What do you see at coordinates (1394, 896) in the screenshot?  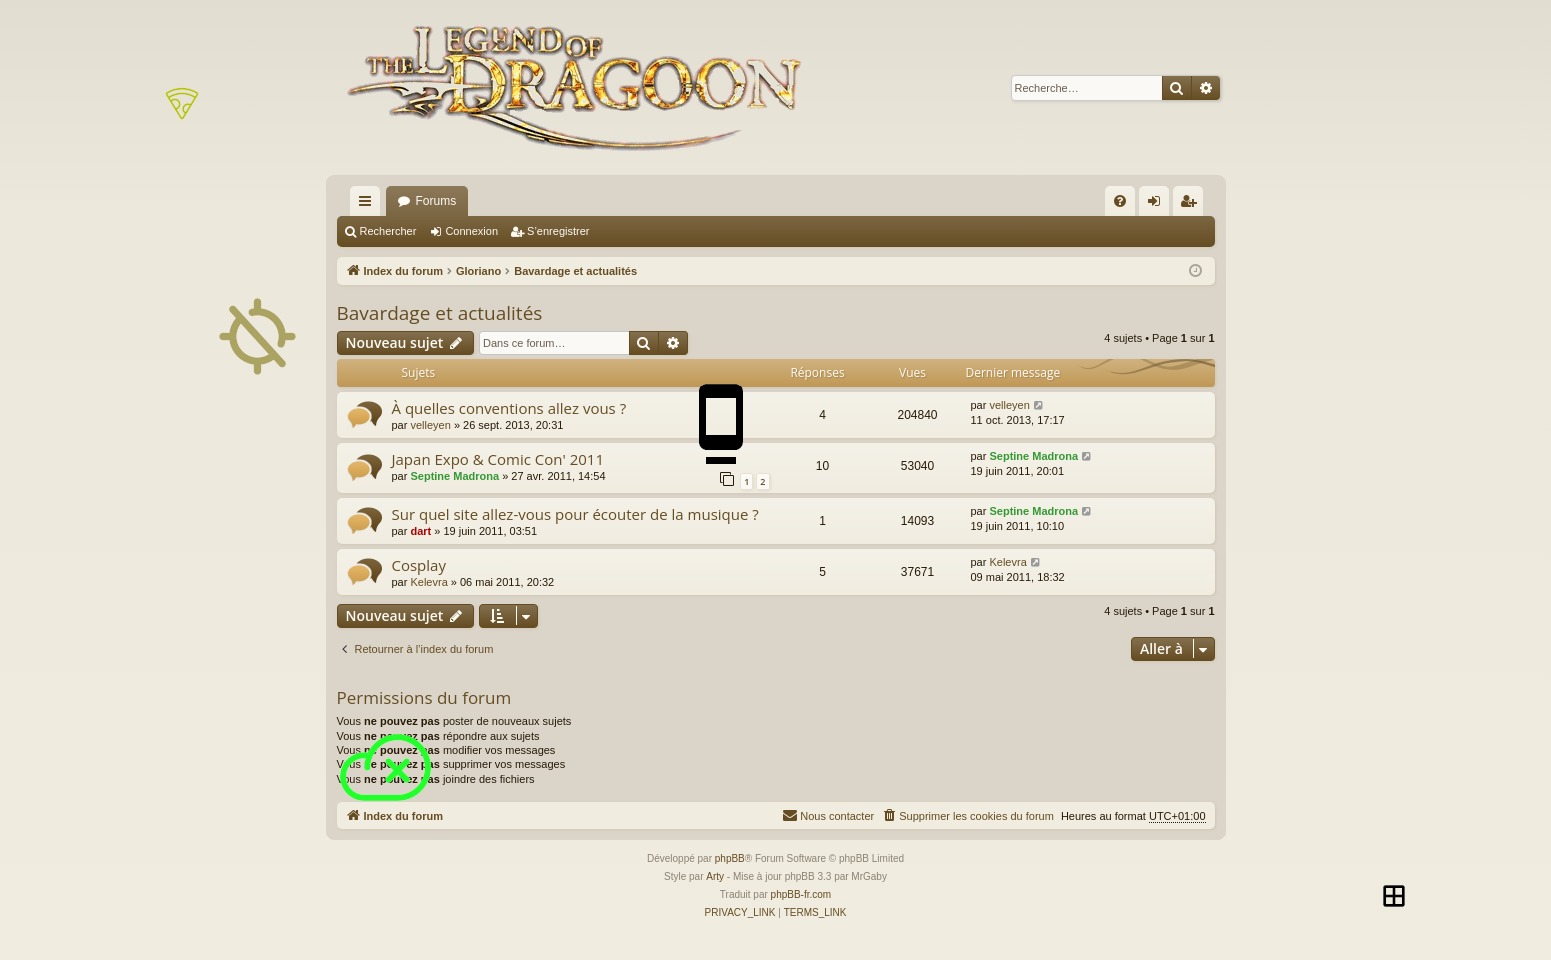 I see `view items in grid layout` at bounding box center [1394, 896].